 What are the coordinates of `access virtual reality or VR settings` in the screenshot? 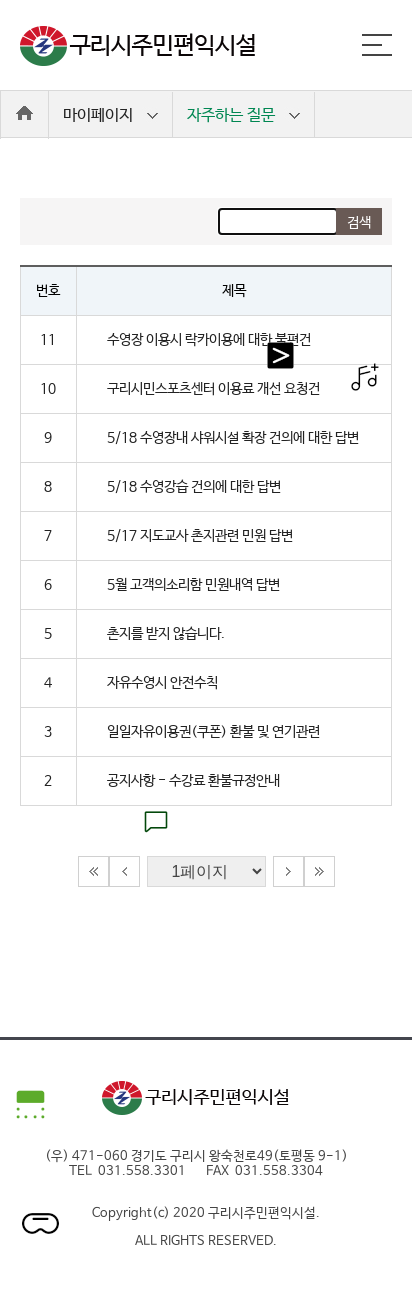 It's located at (40, 1223).